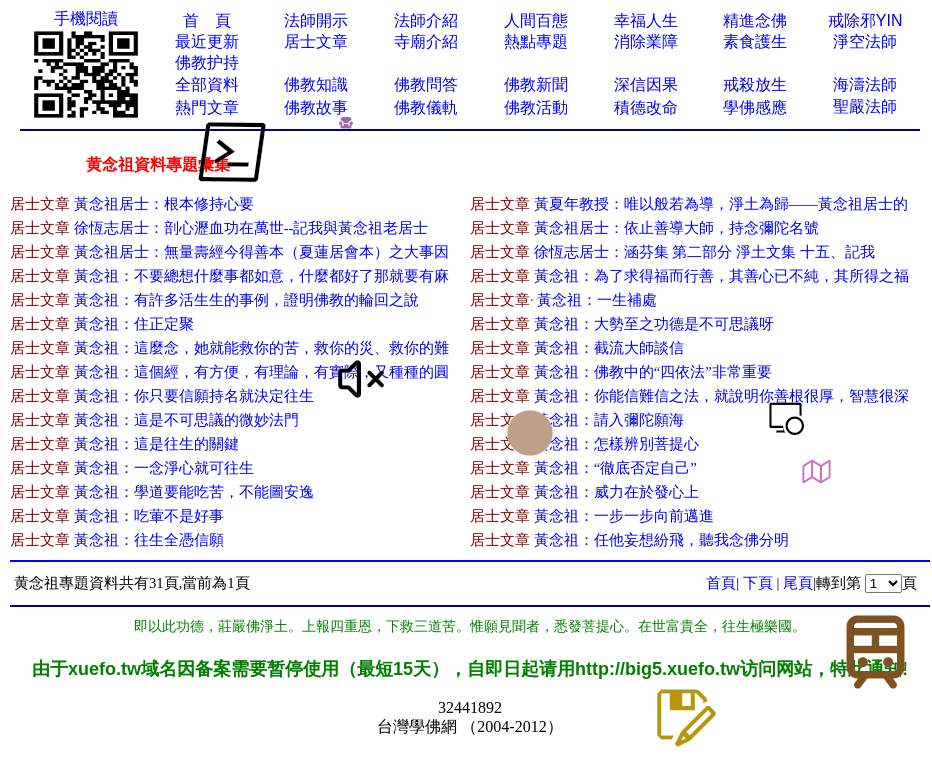 The width and height of the screenshot is (932, 769). What do you see at coordinates (530, 433) in the screenshot?
I see `indicates a selected or active state` at bounding box center [530, 433].